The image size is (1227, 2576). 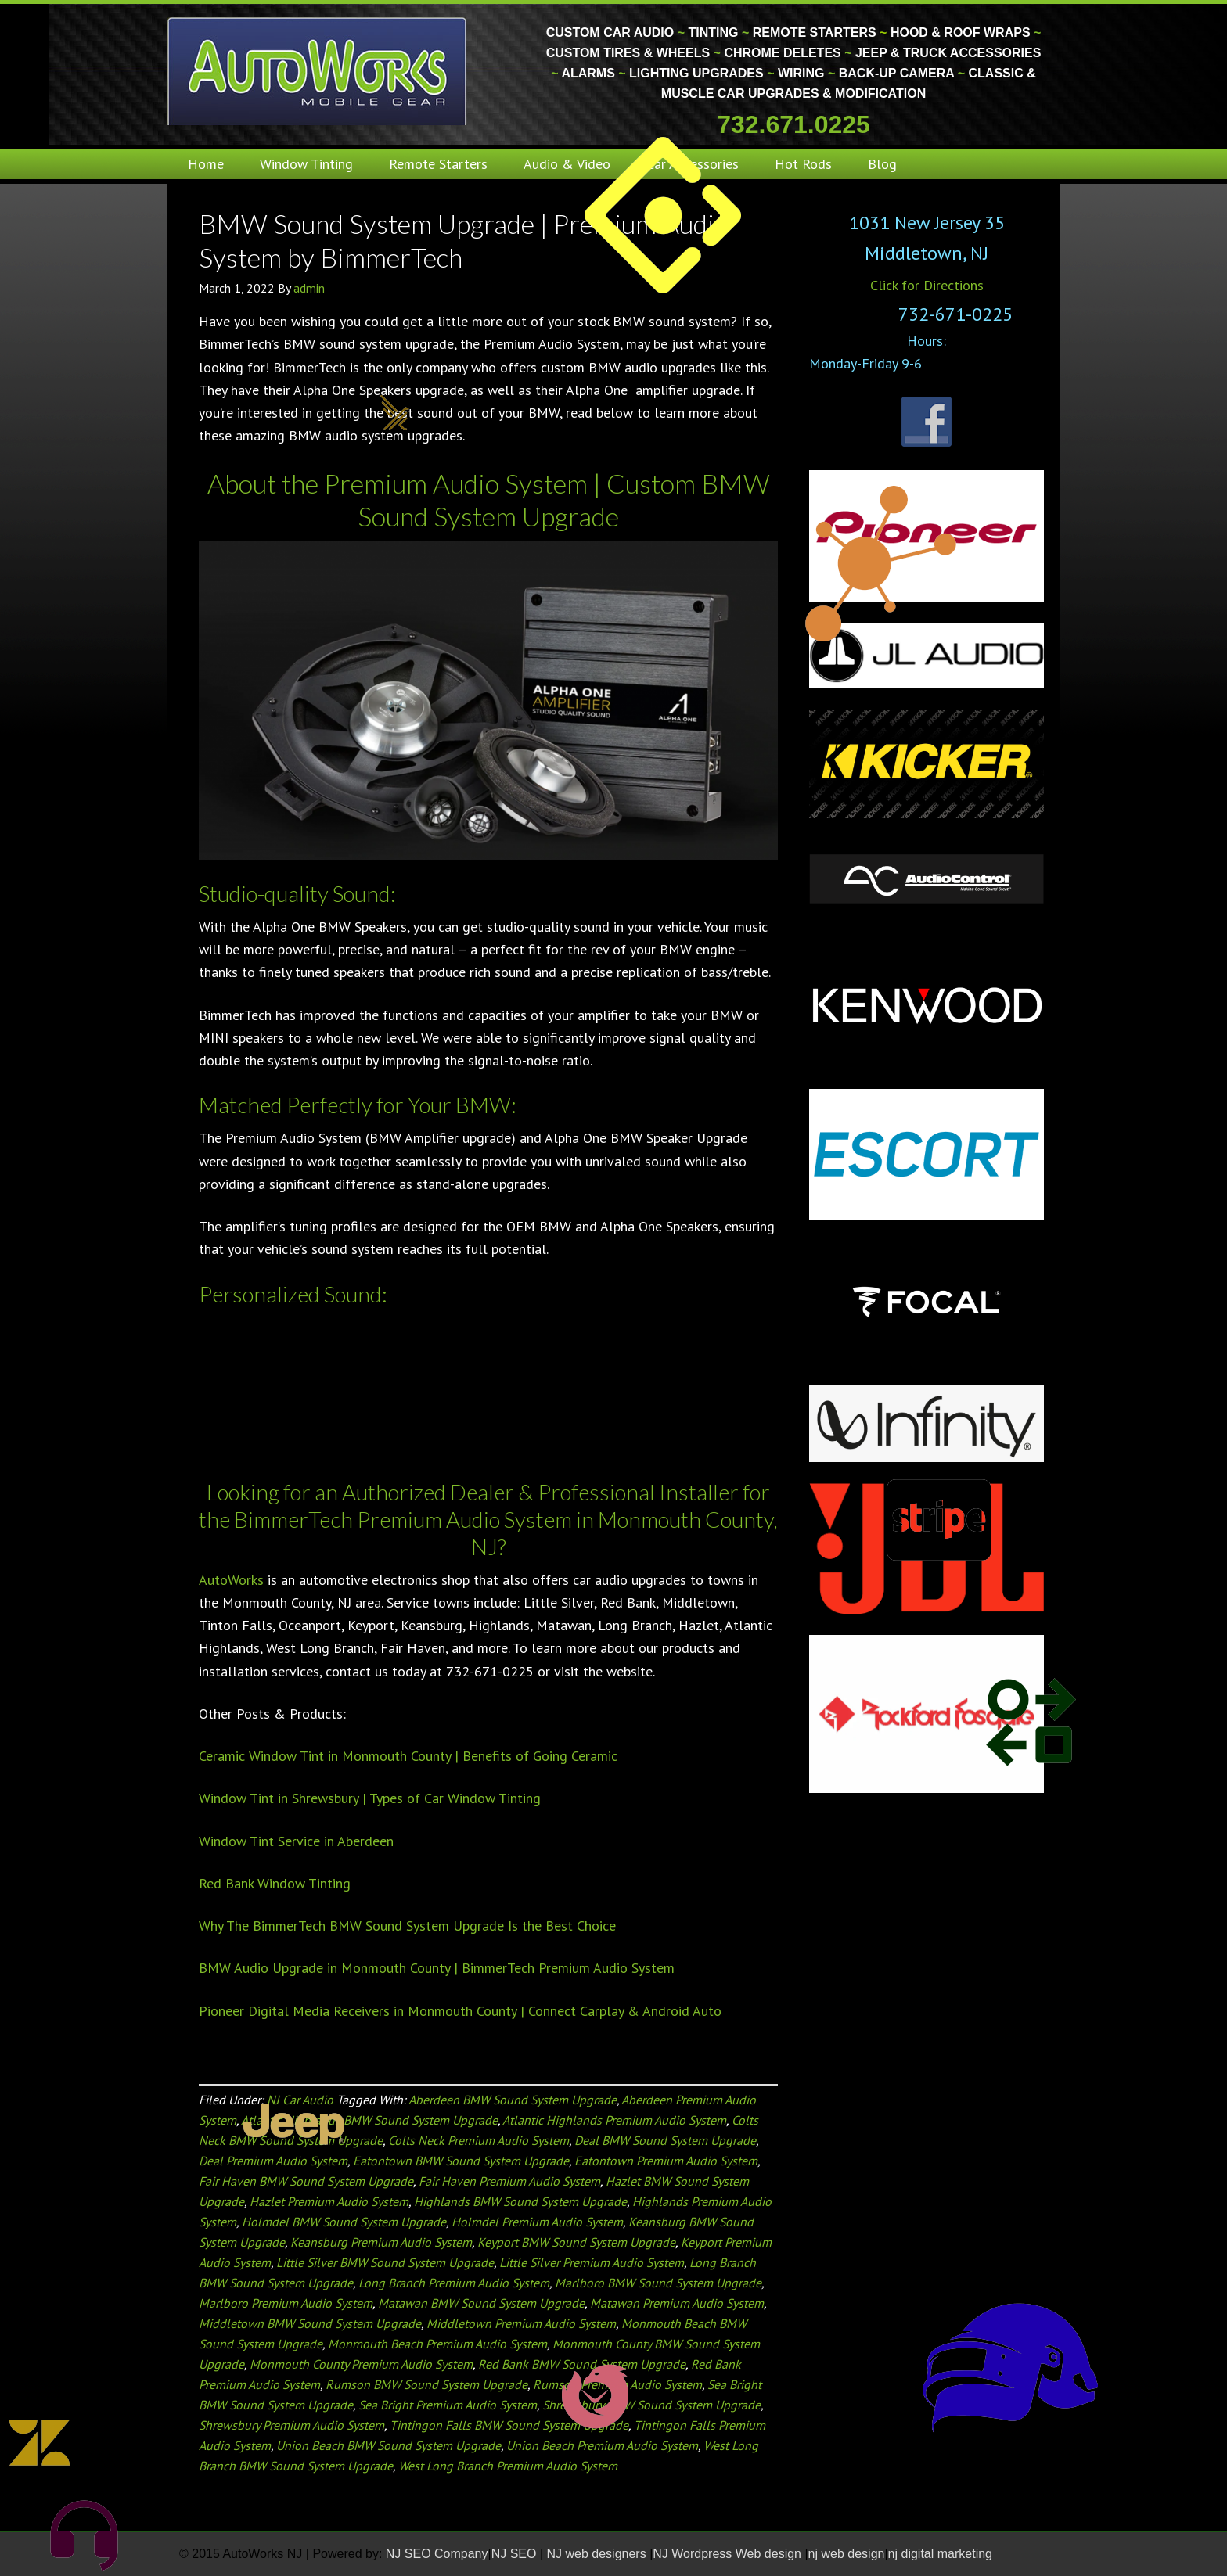 I want to click on open zendesk support portal, so click(x=39, y=2442).